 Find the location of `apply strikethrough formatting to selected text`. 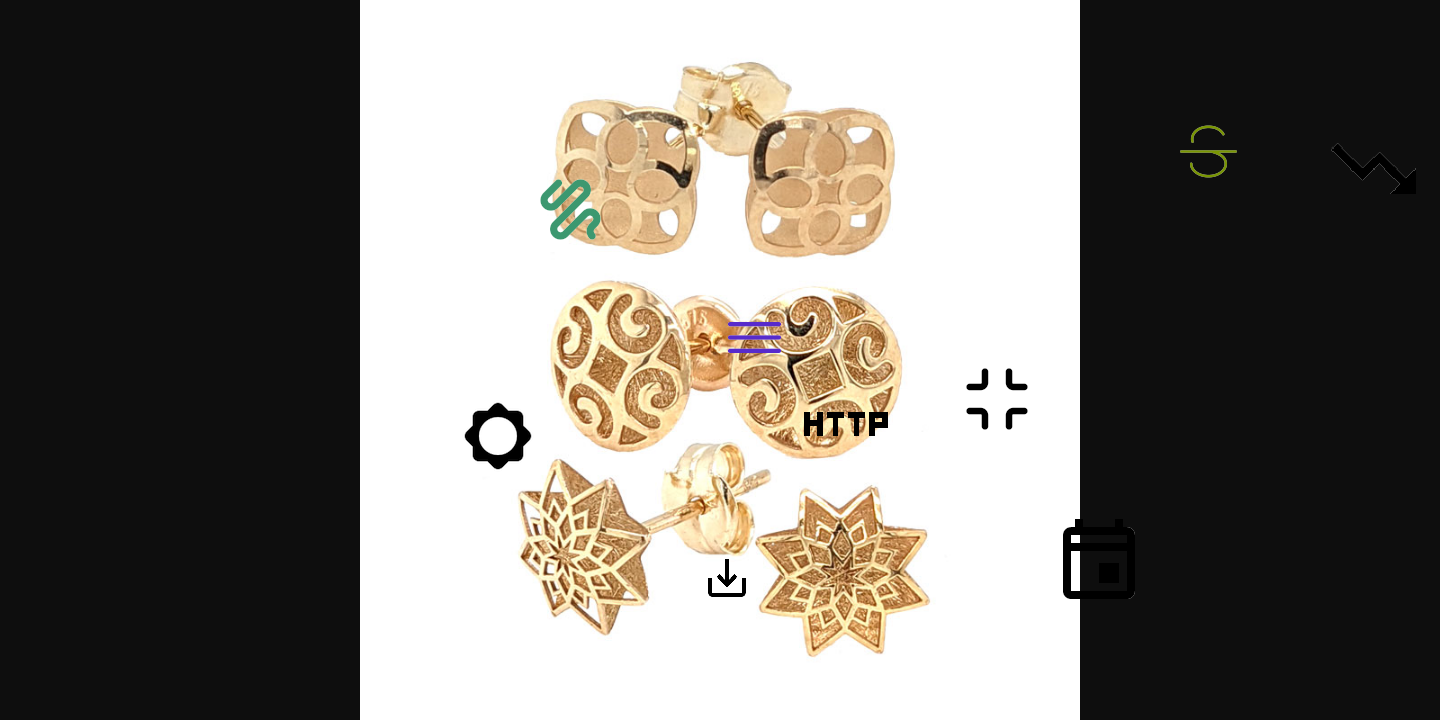

apply strikethrough formatting to selected text is located at coordinates (1208, 151).